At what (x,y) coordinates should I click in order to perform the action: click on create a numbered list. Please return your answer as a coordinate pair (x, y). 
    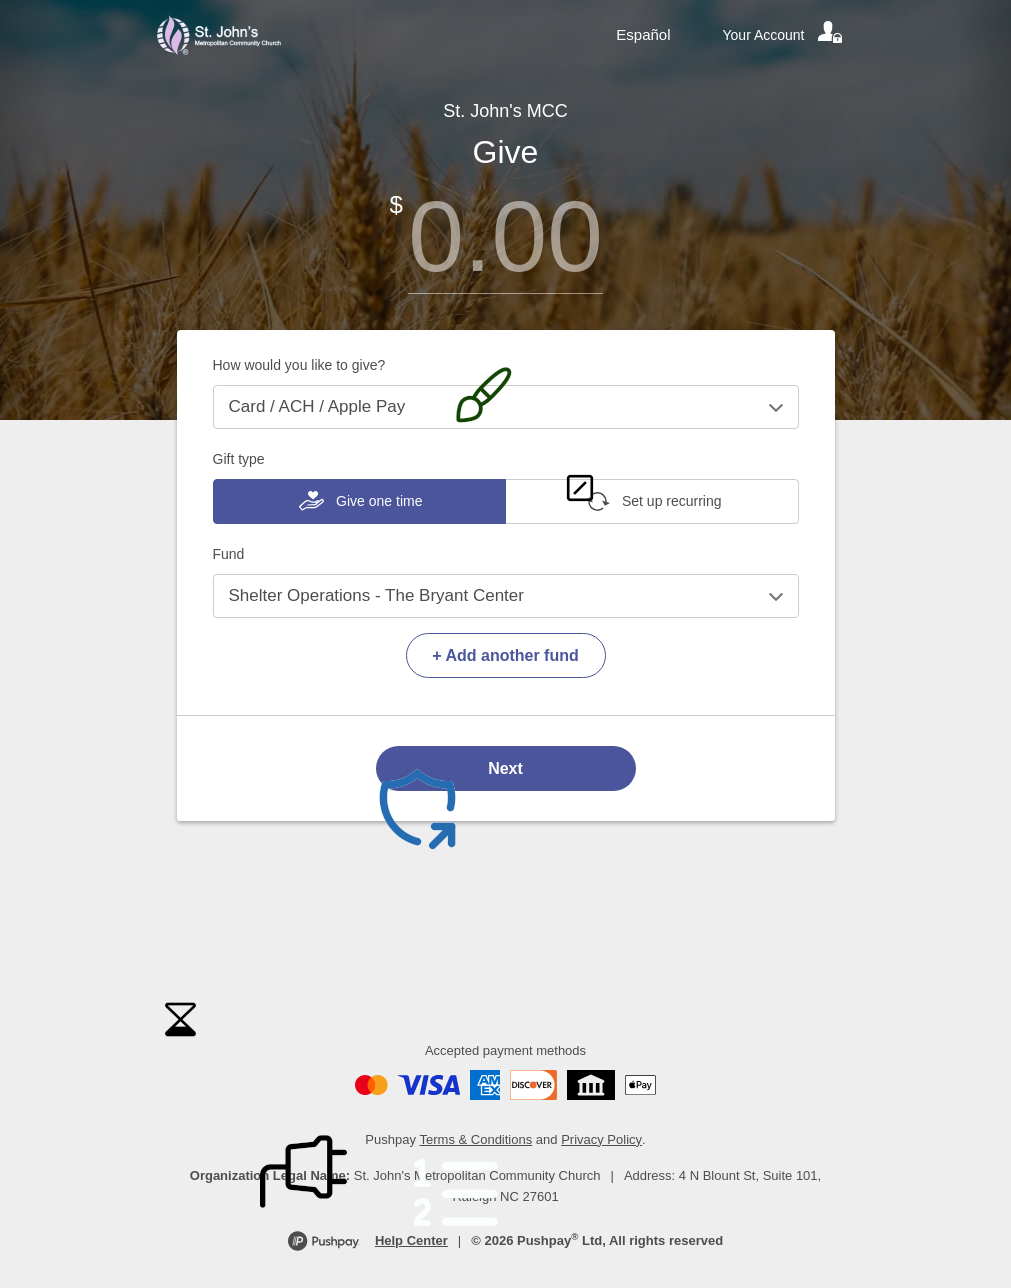
    Looking at the image, I should click on (458, 1192).